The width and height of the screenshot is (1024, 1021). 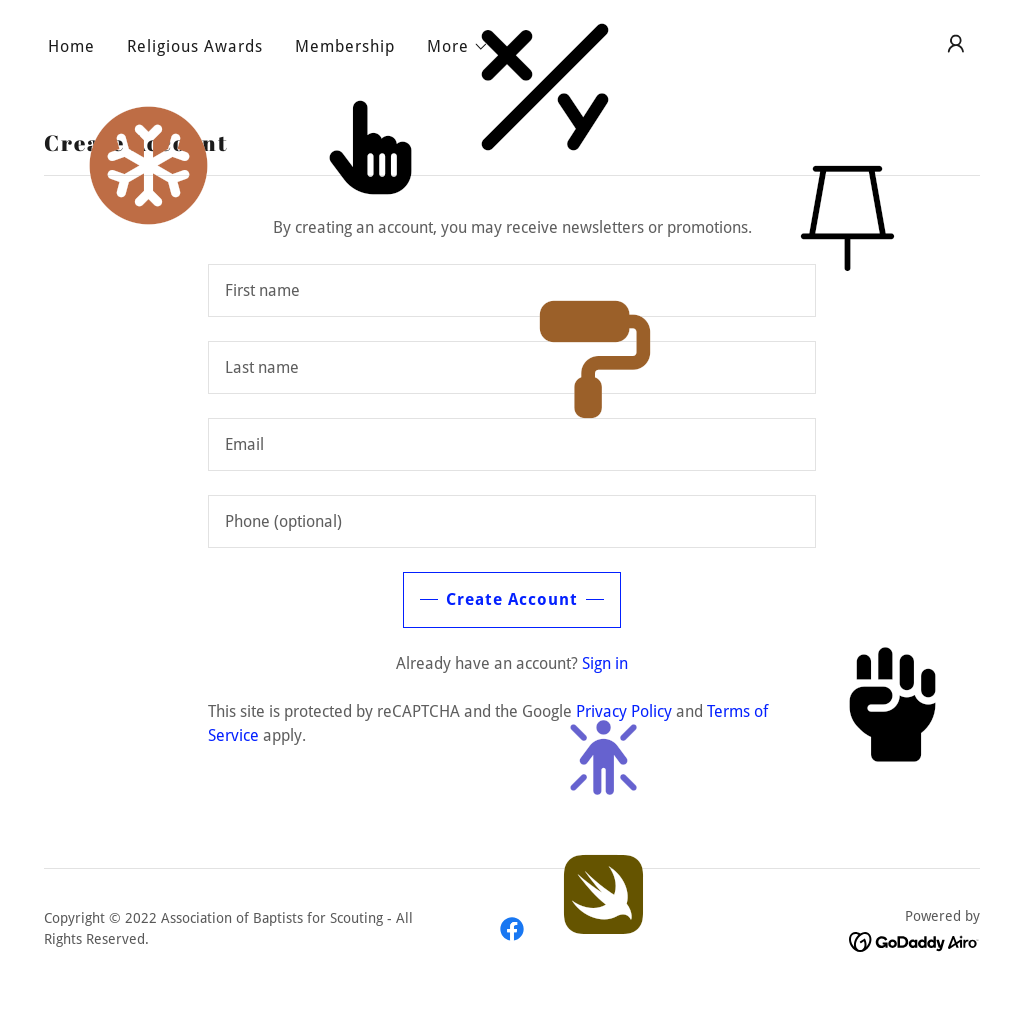 I want to click on tap or click to select, so click(x=370, y=147).